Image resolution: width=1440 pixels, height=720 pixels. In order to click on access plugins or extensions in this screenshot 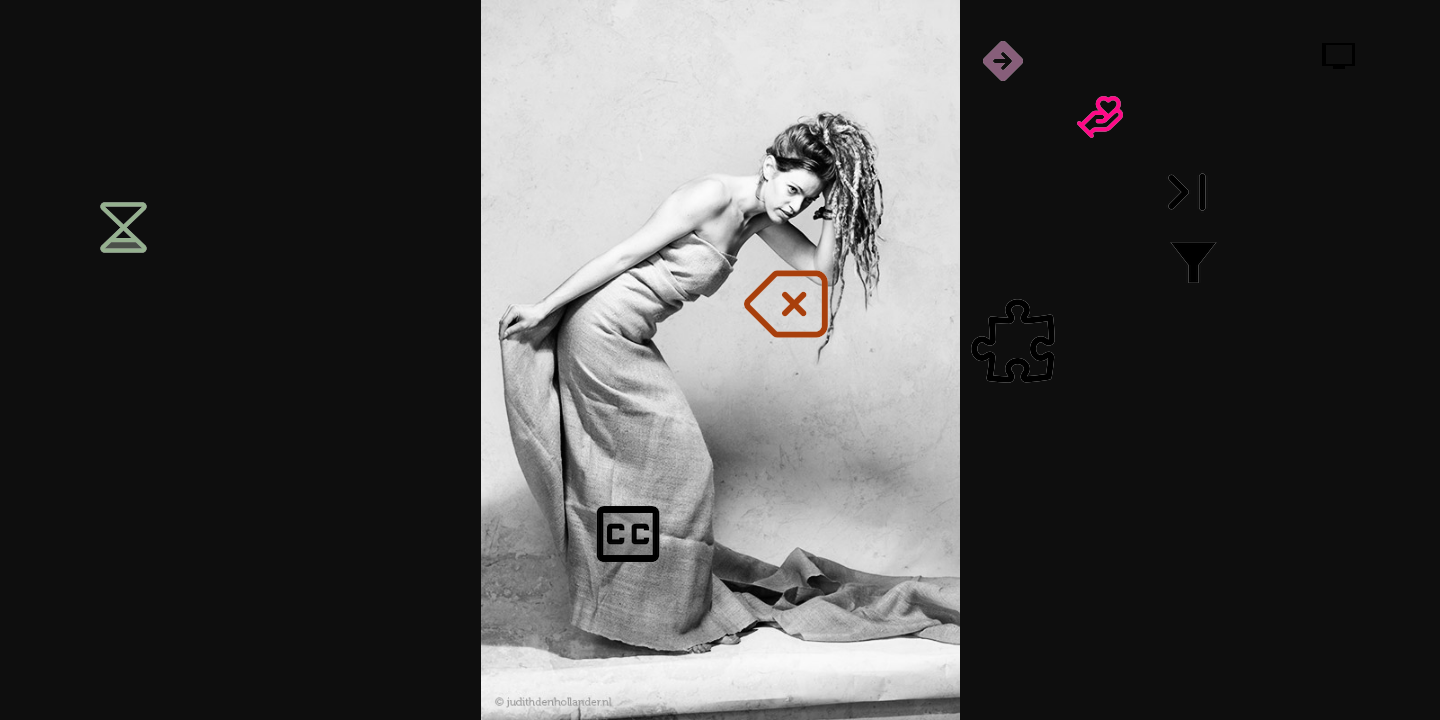, I will do `click(1014, 342)`.